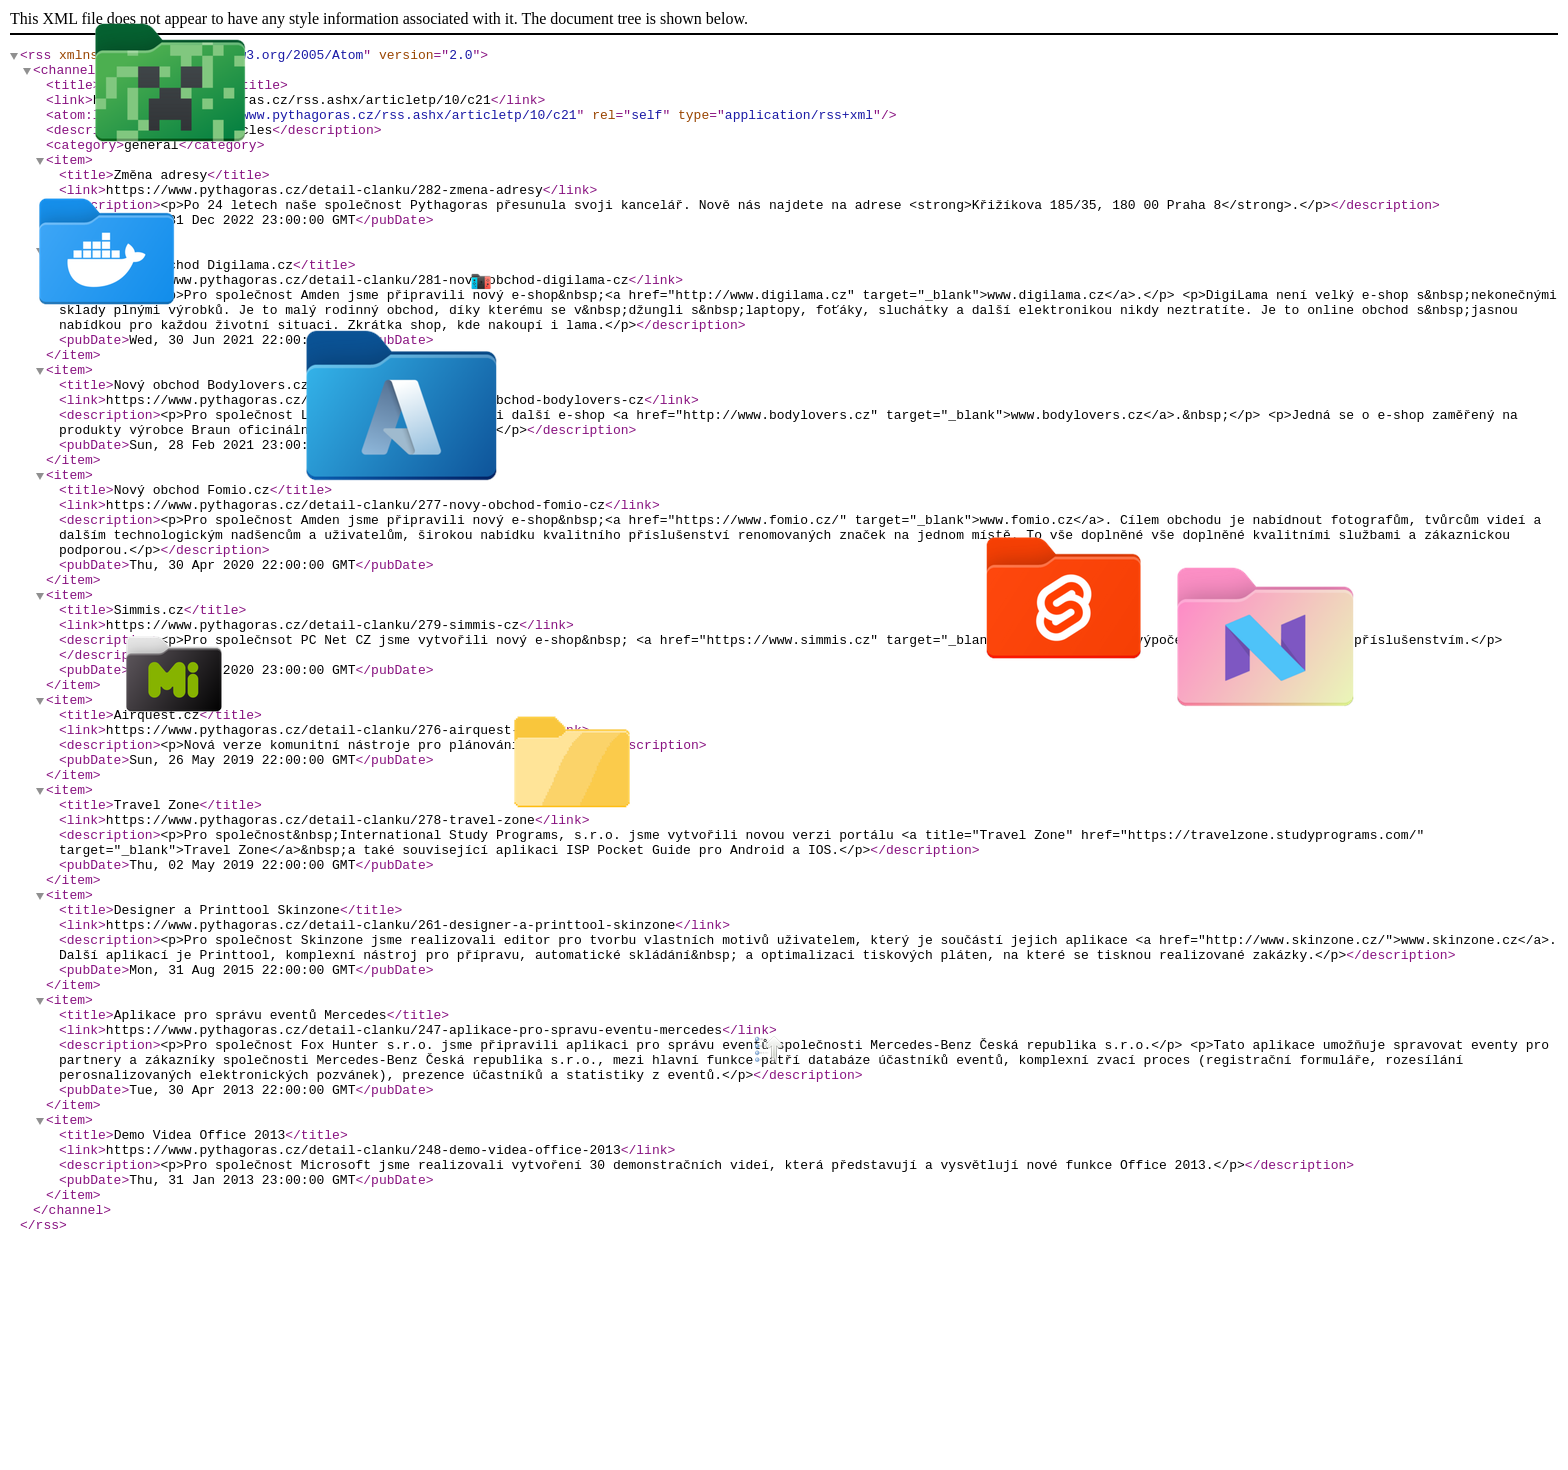 The width and height of the screenshot is (1568, 1470). What do you see at coordinates (572, 765) in the screenshot?
I see `open folder containing pixel art or retro-style files` at bounding box center [572, 765].